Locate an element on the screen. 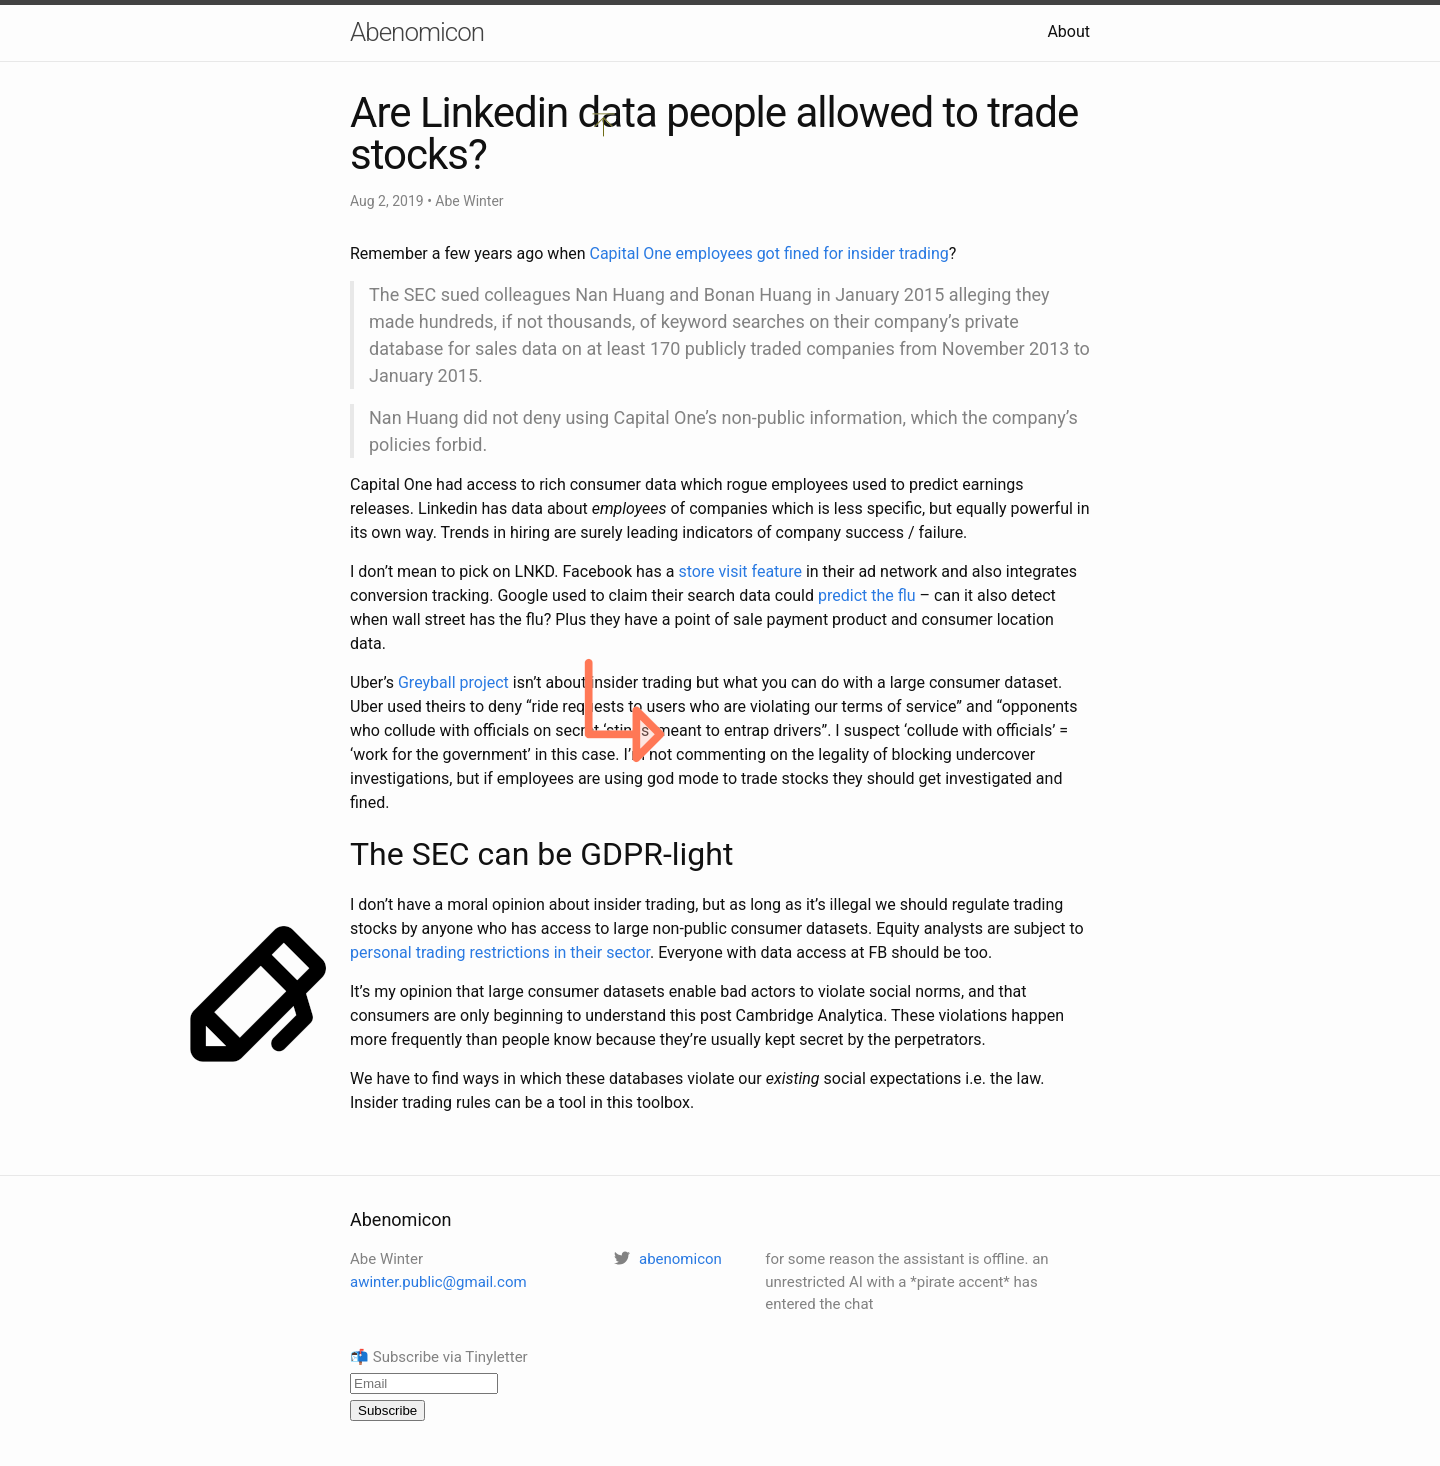  redirect or forward content to another destination is located at coordinates (616, 710).